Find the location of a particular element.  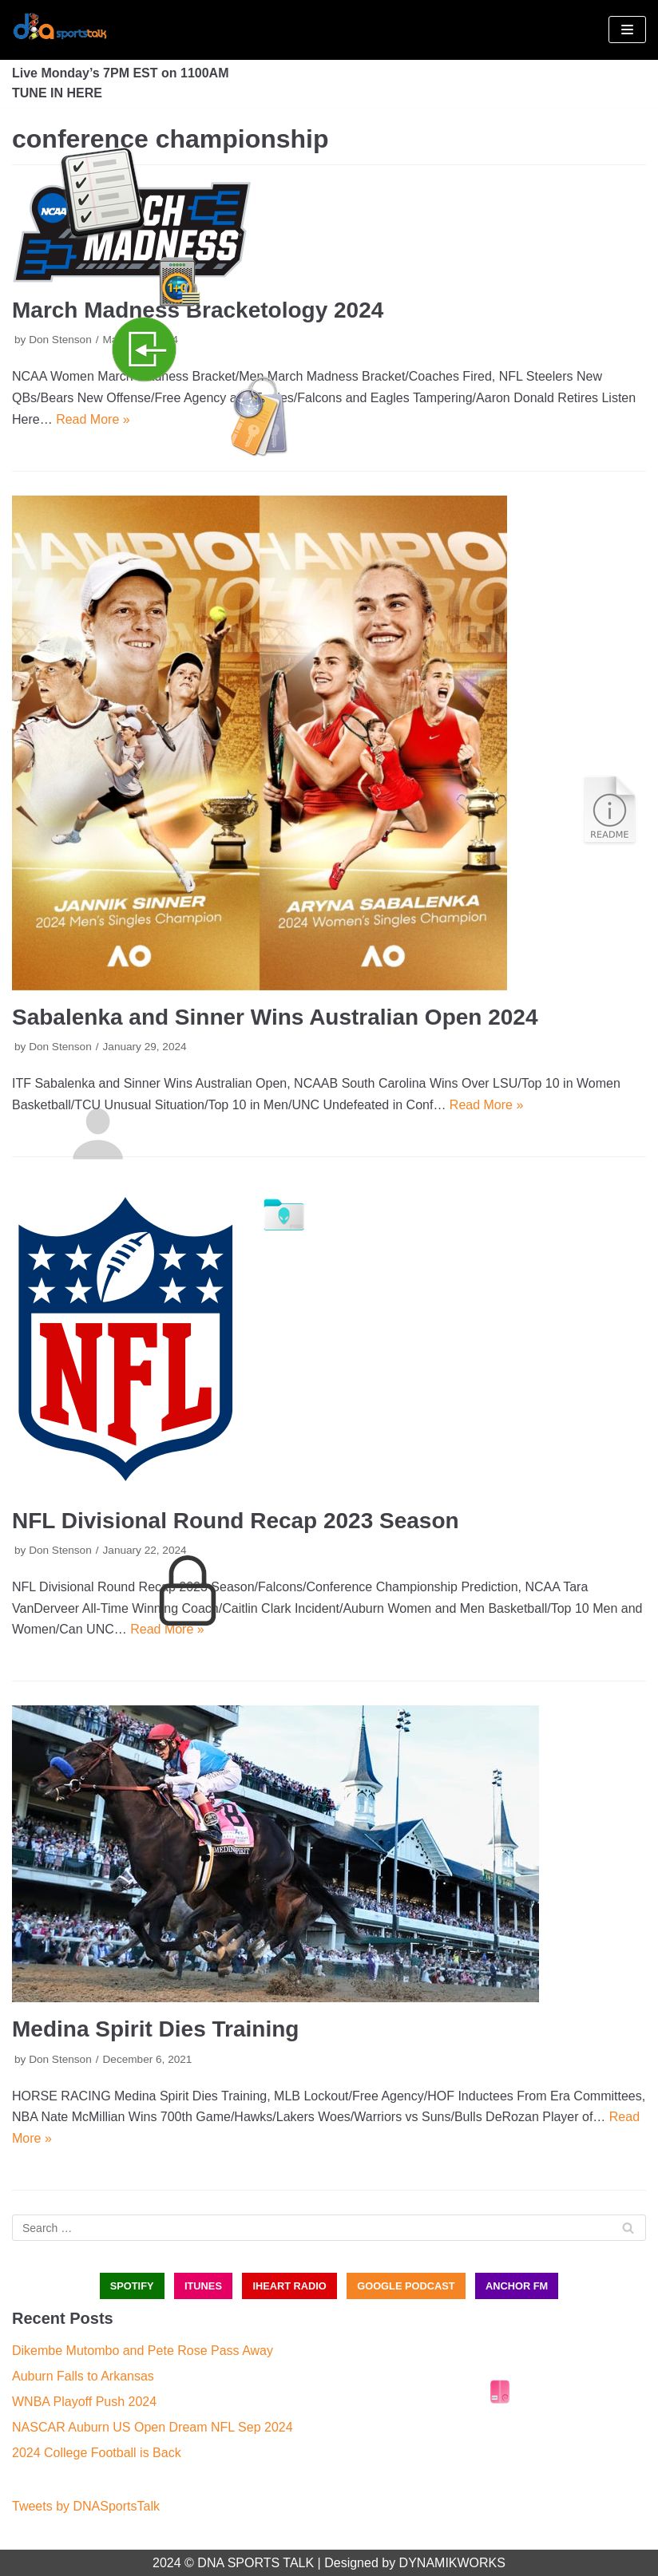

debian software package file is located at coordinates (500, 2392).